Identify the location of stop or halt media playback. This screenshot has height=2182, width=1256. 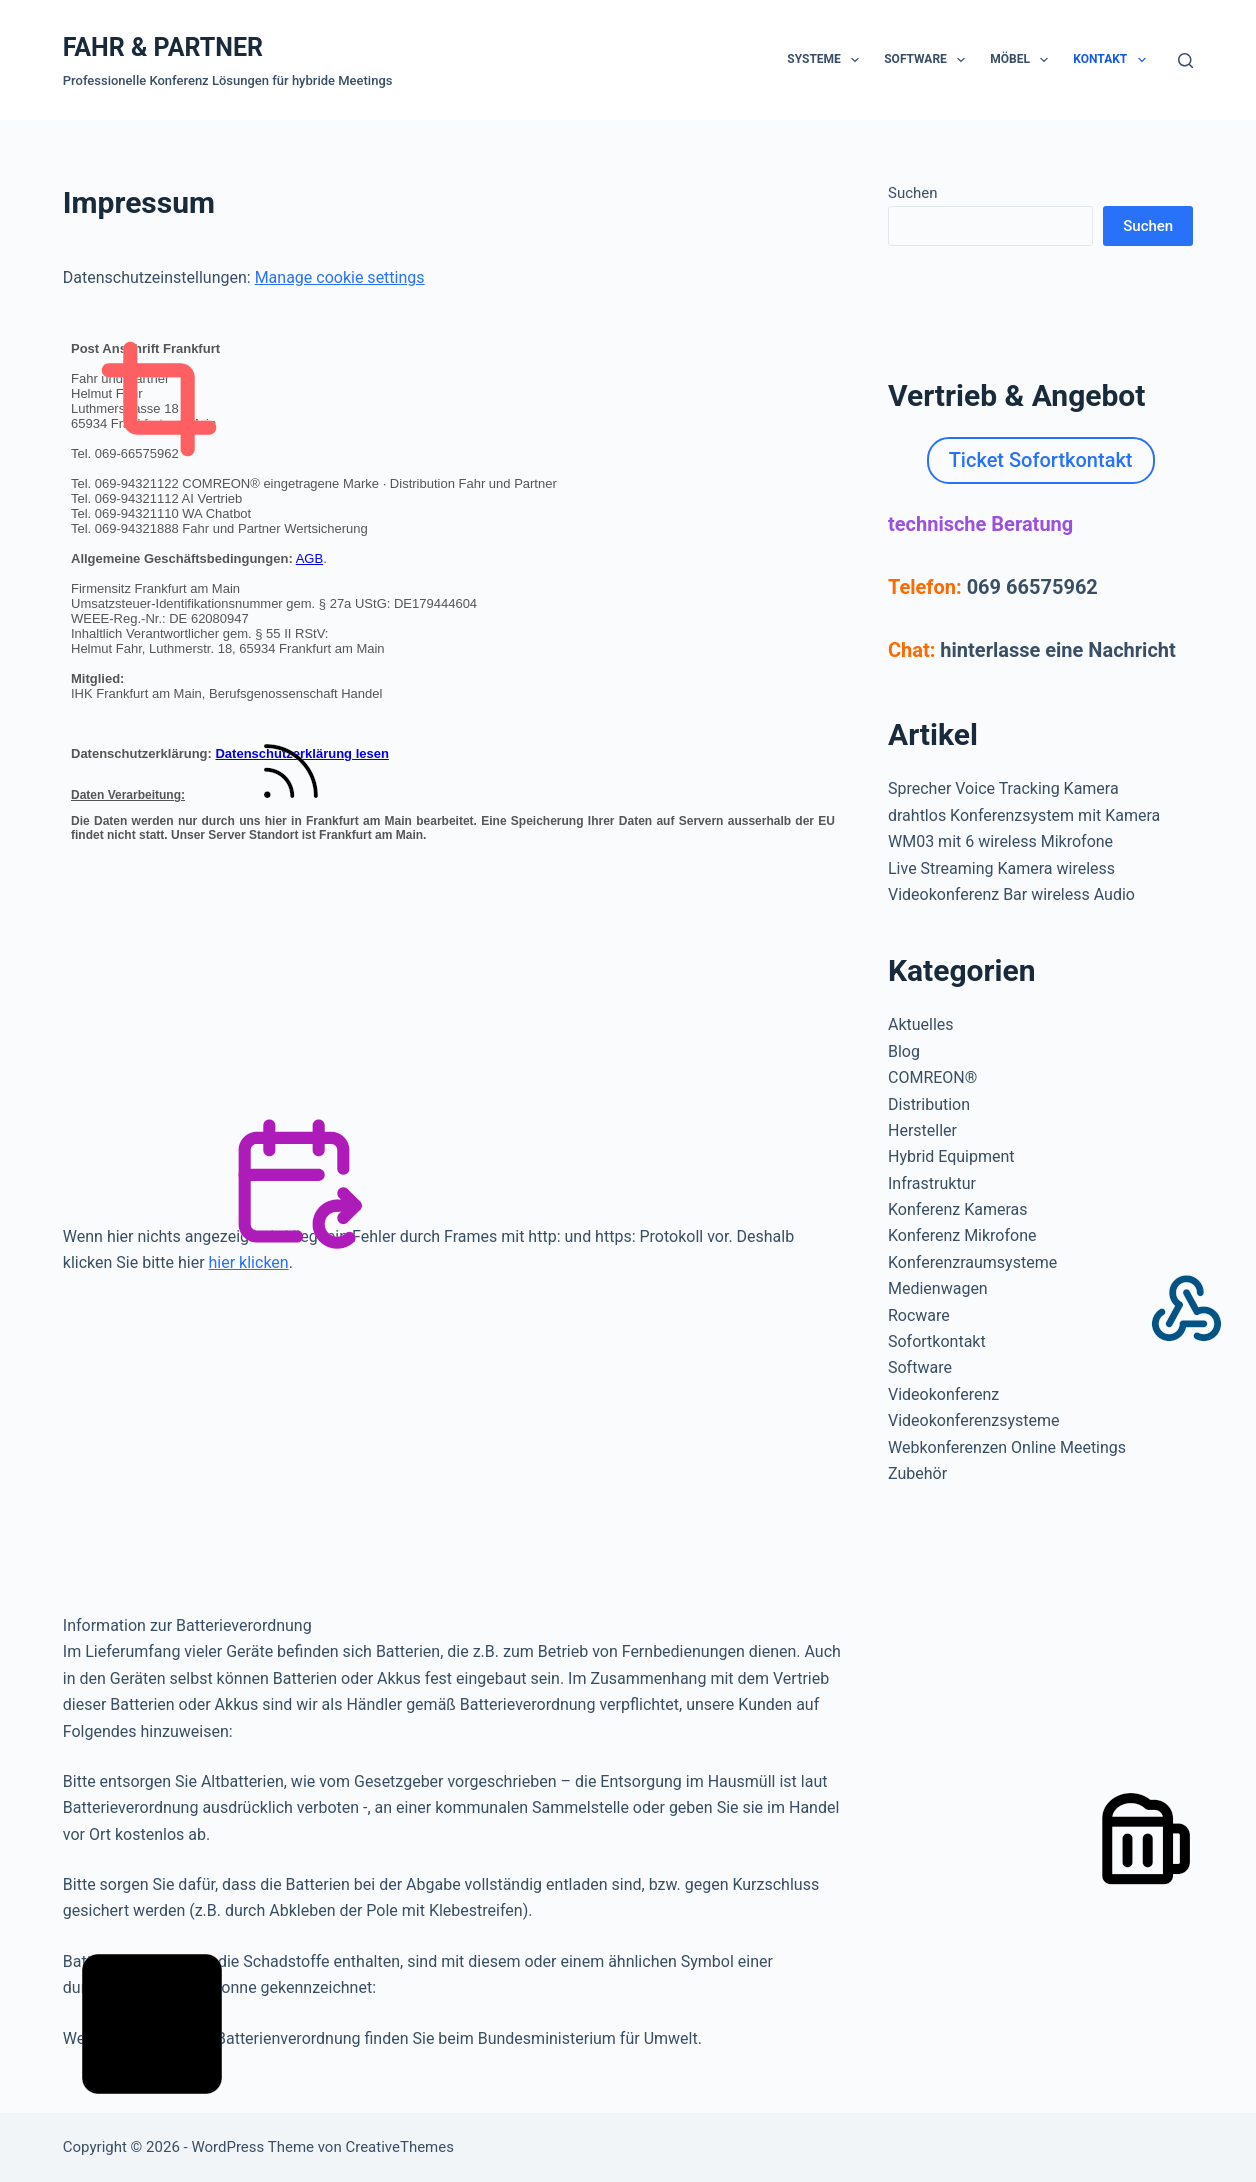
(152, 2024).